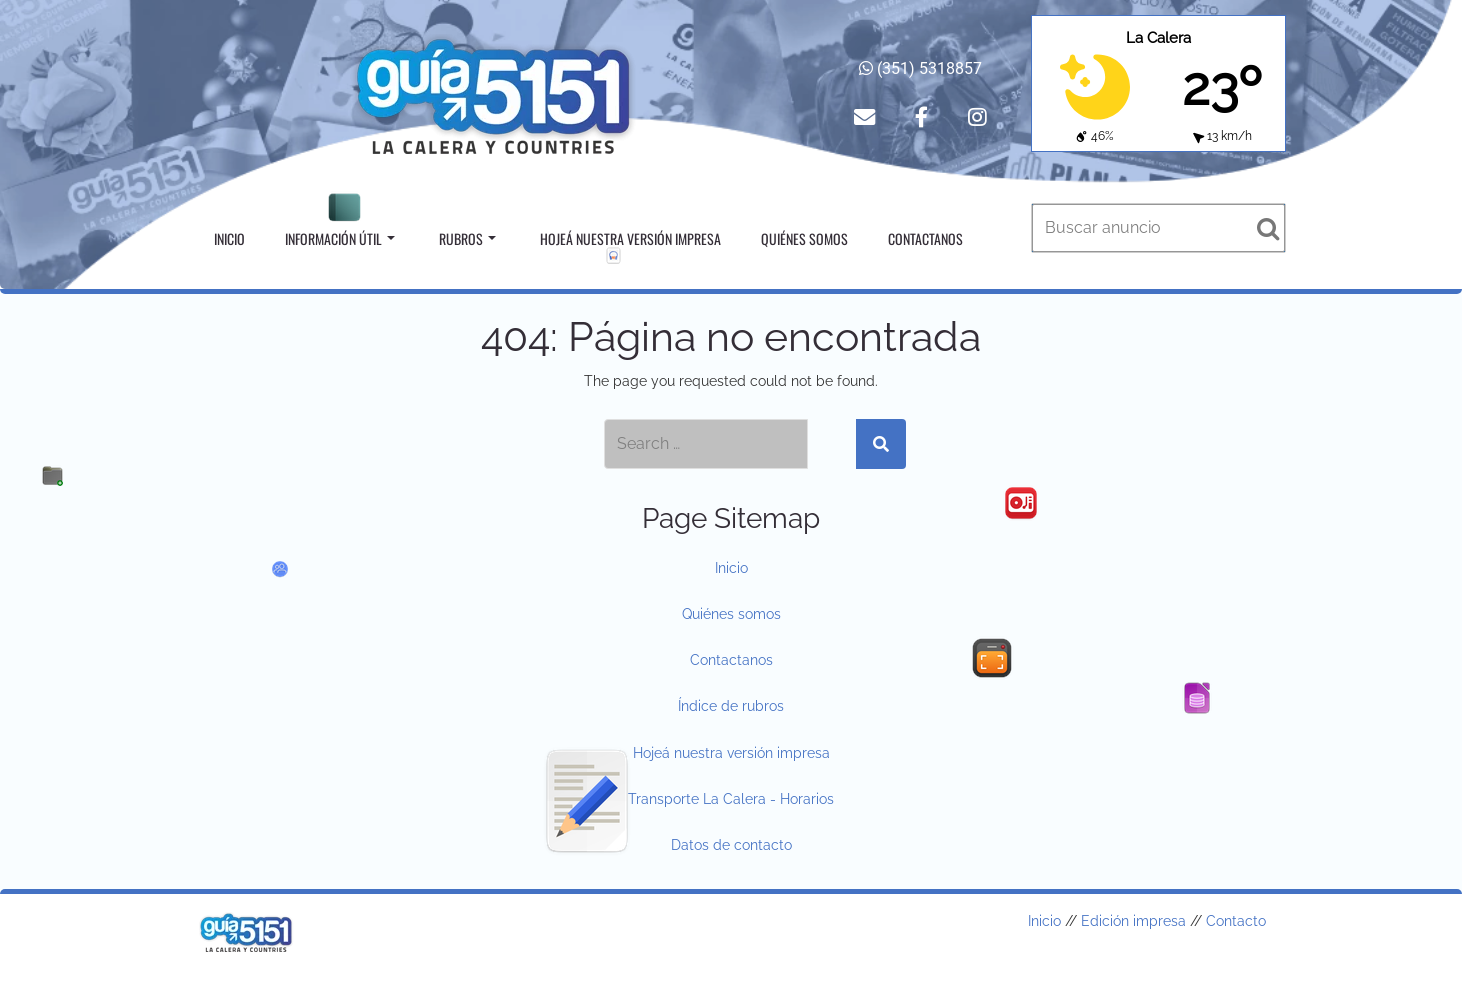 The height and width of the screenshot is (988, 1462). I want to click on open libreoffice base database application, so click(1197, 698).